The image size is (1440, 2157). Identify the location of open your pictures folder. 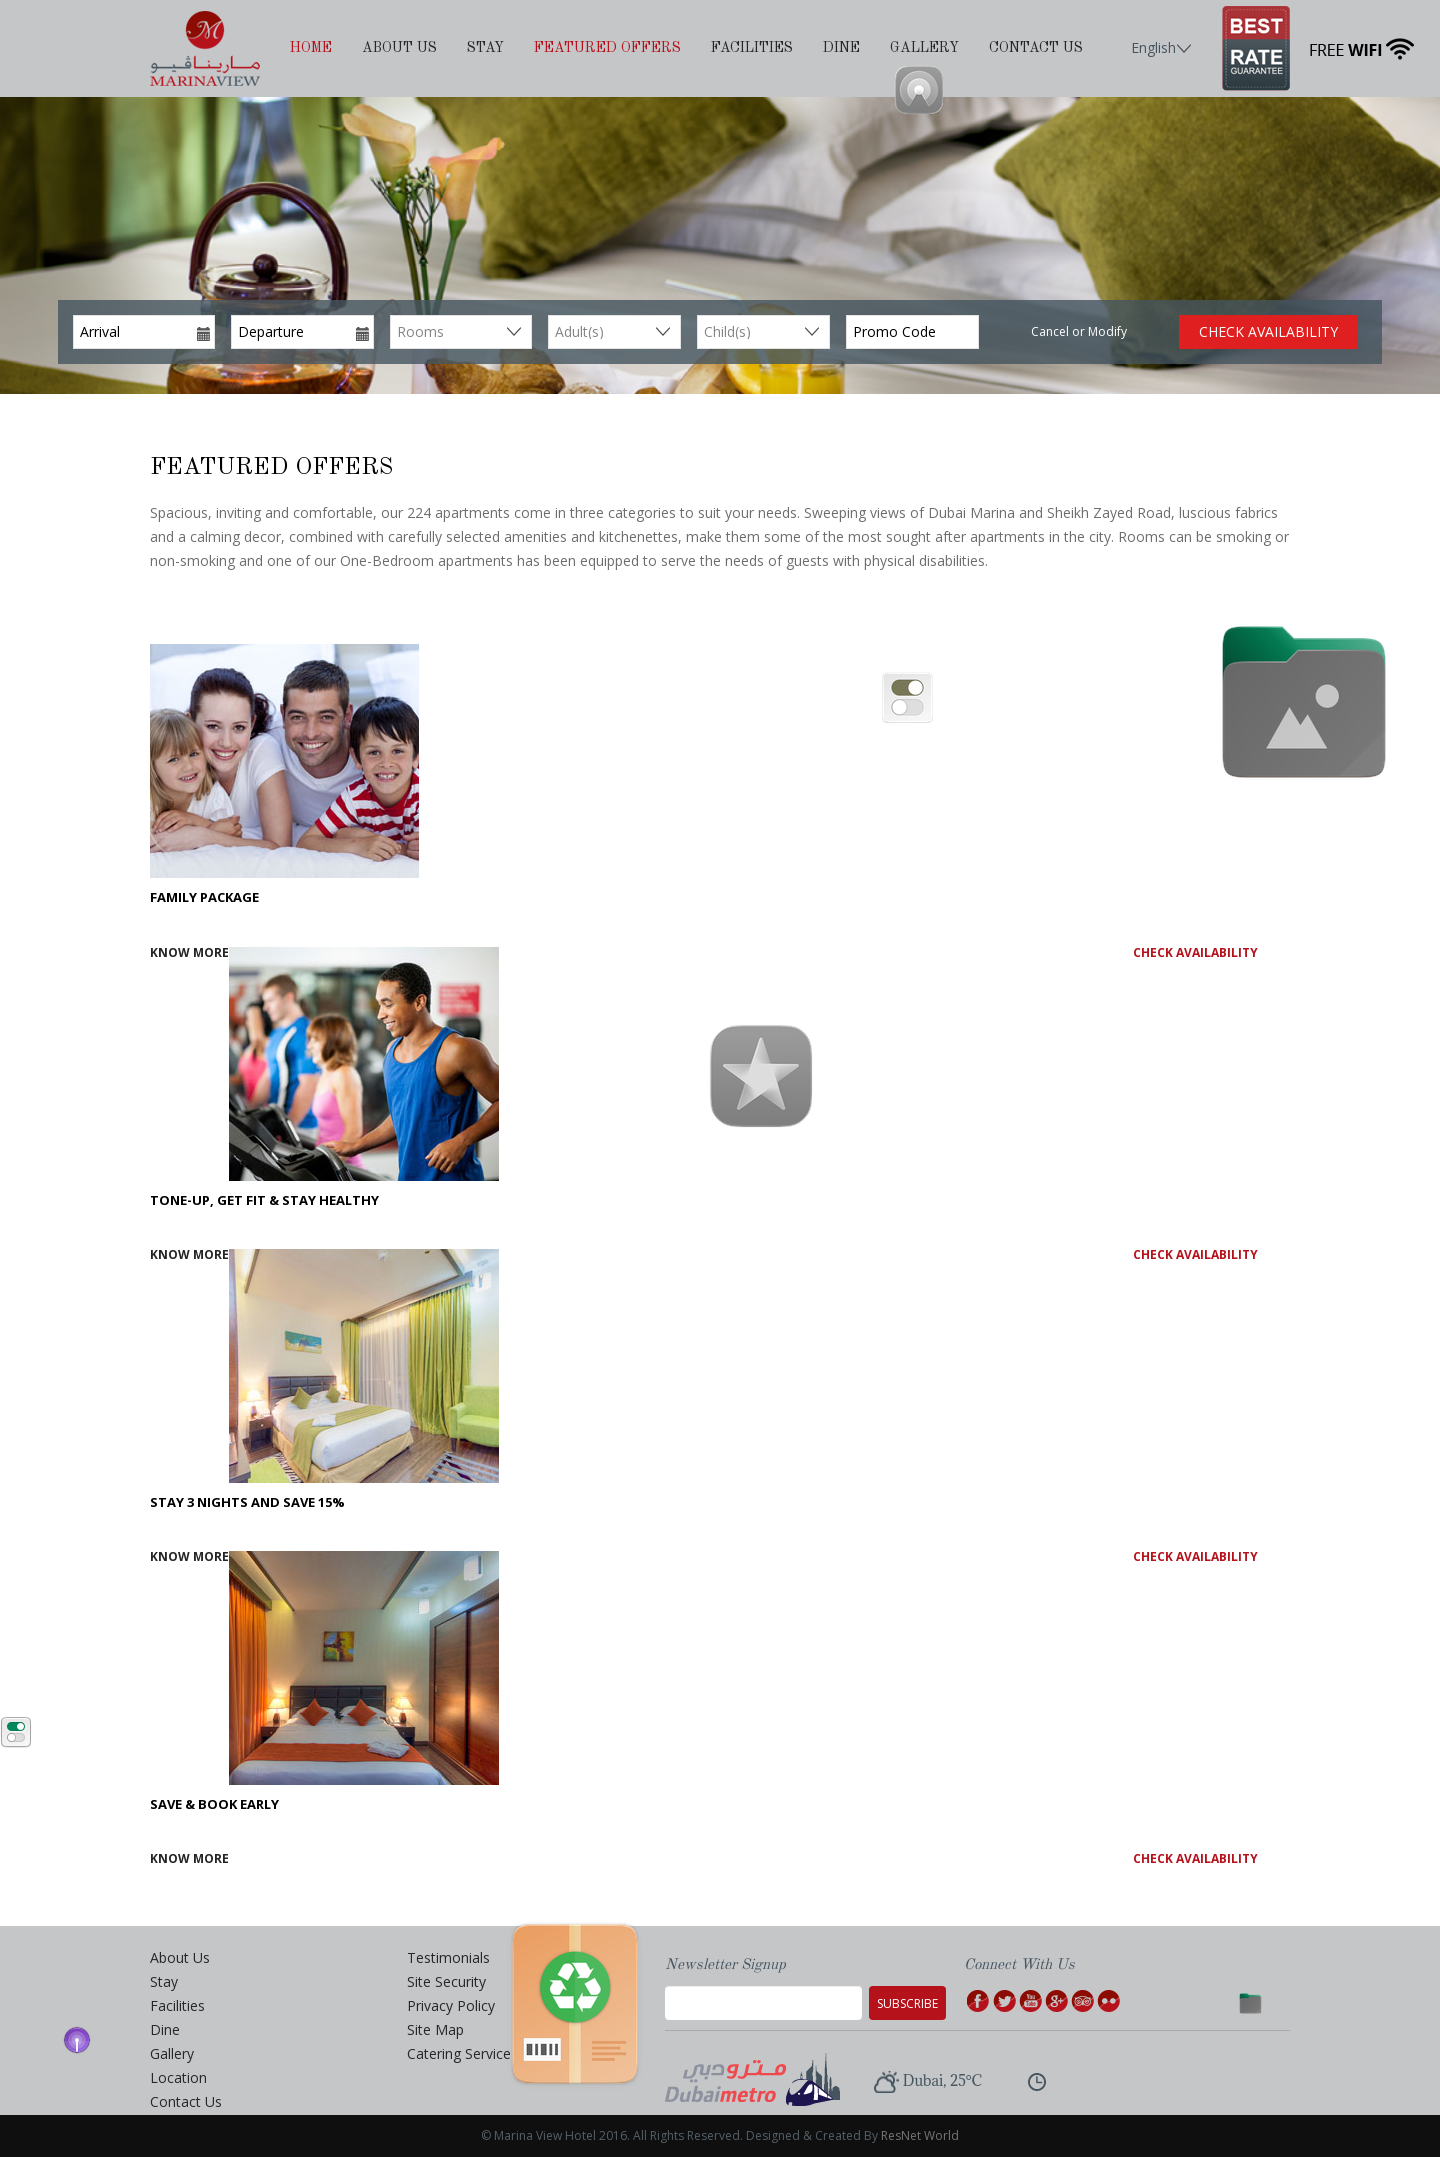
(1304, 702).